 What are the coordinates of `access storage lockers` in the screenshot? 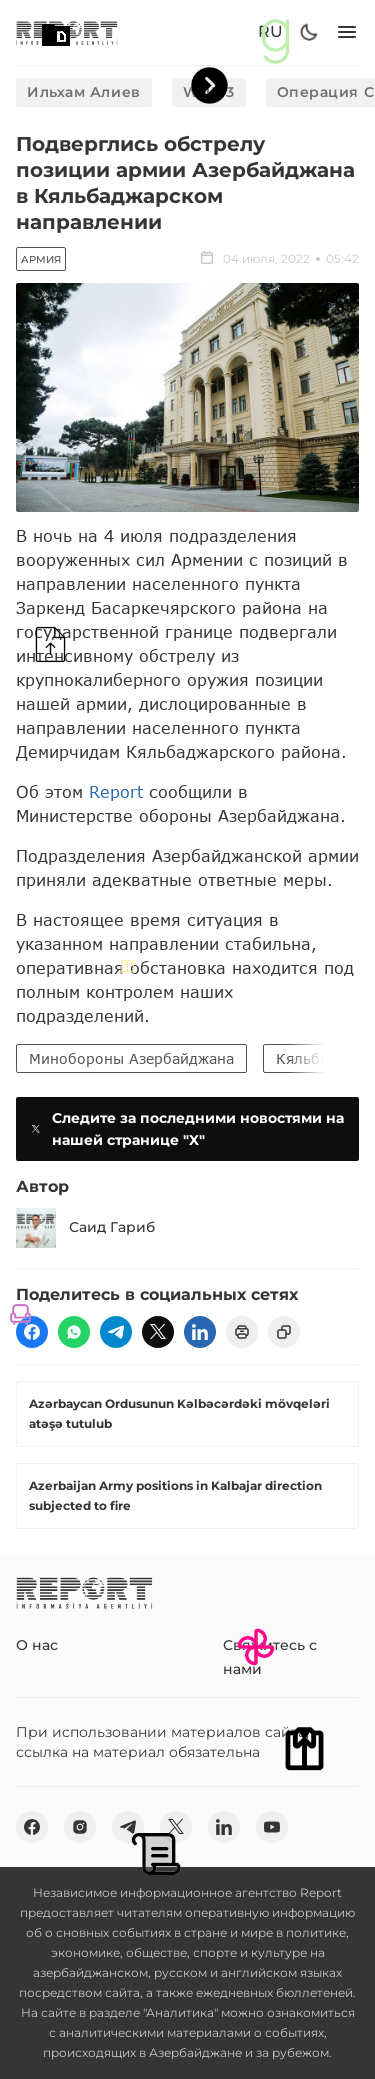 It's located at (127, 966).